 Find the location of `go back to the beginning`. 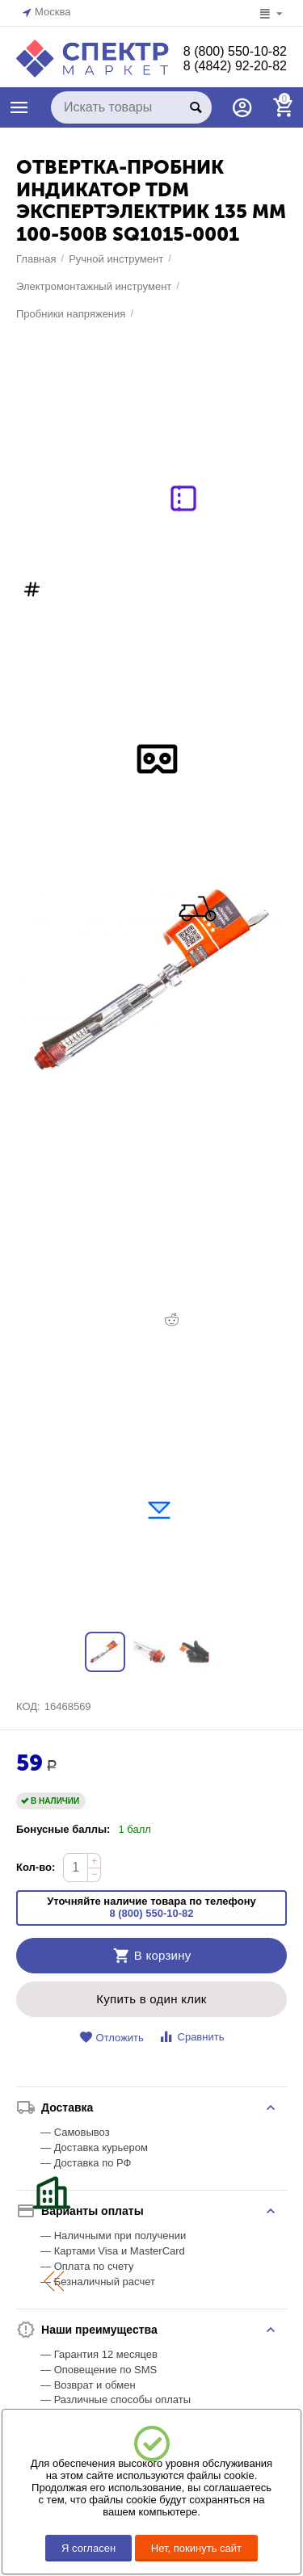

go back to the beginning is located at coordinates (55, 2281).